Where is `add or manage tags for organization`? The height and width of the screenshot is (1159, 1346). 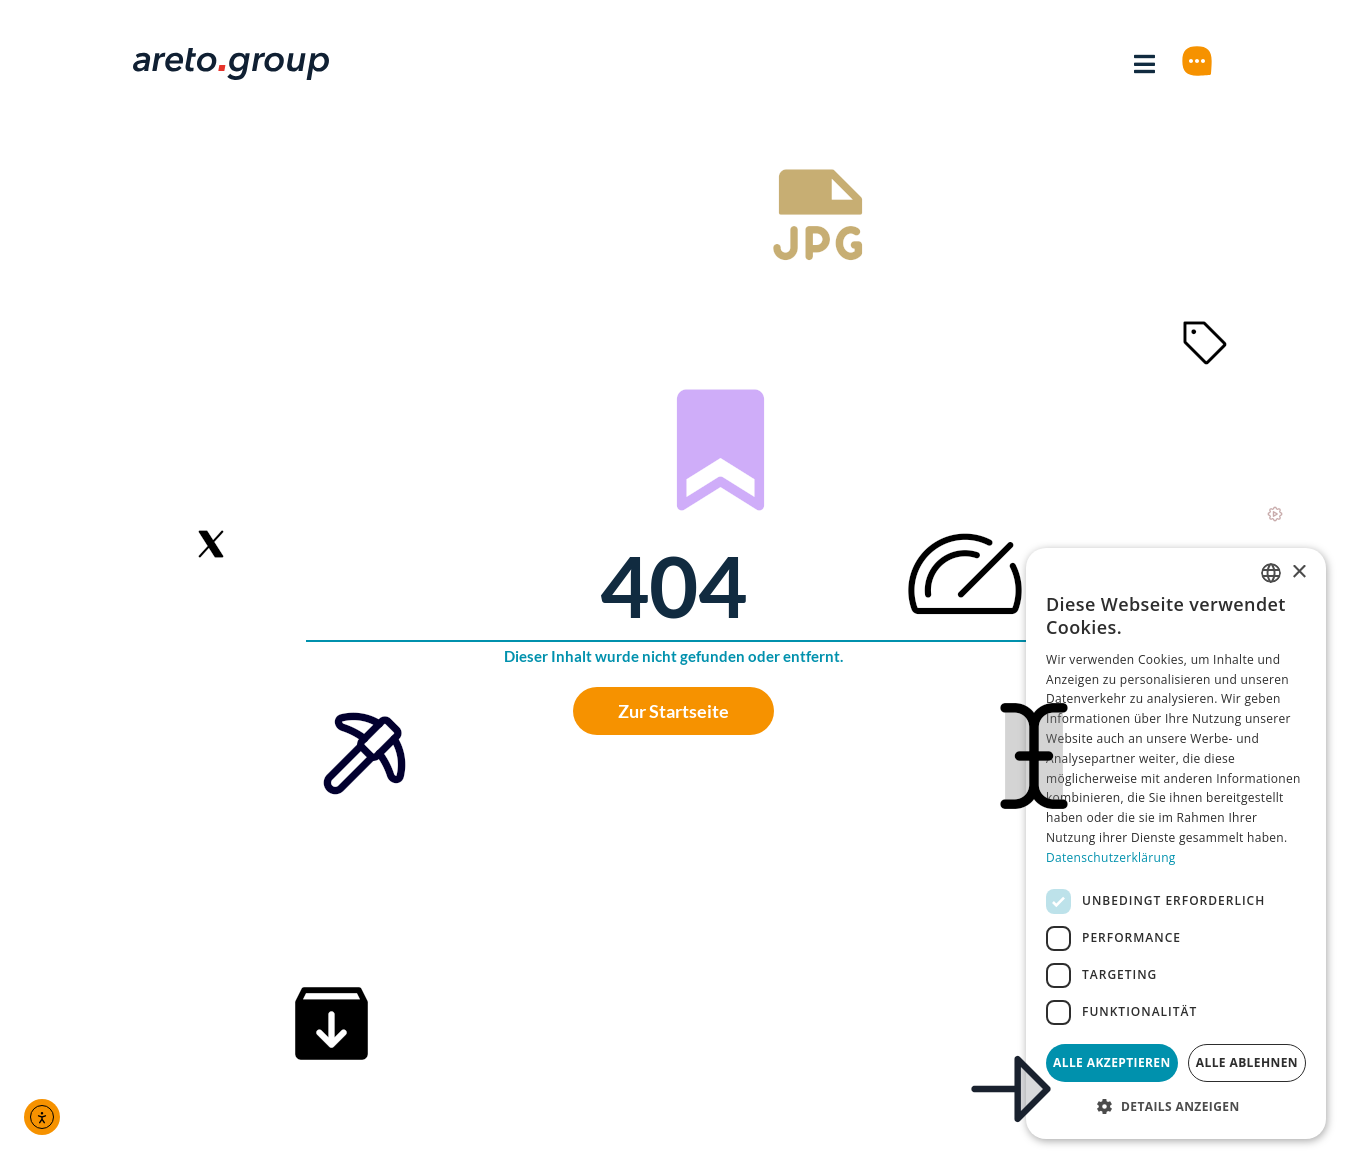
add or manage tags for organization is located at coordinates (1202, 340).